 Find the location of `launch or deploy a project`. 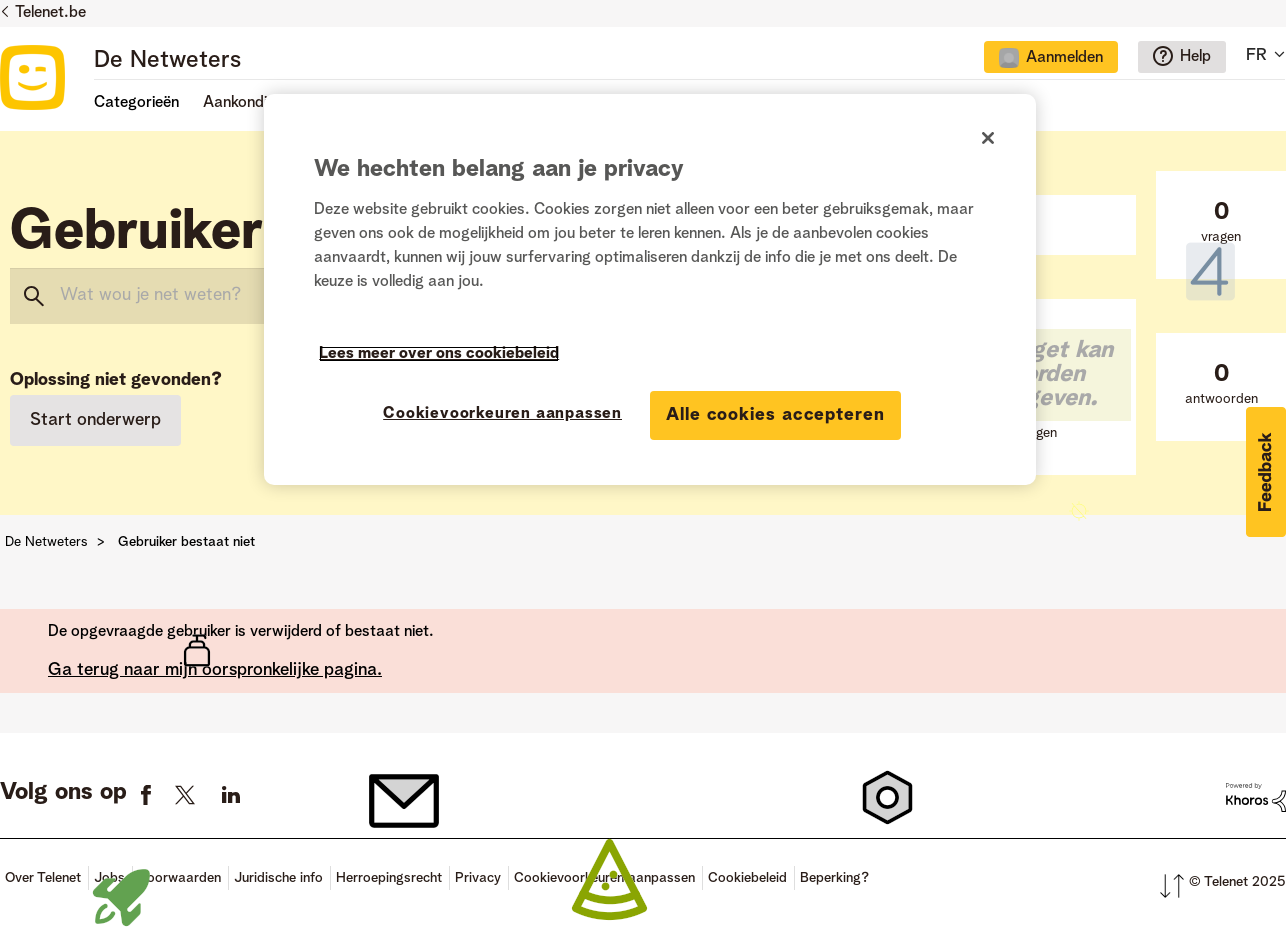

launch or deploy a project is located at coordinates (122, 896).